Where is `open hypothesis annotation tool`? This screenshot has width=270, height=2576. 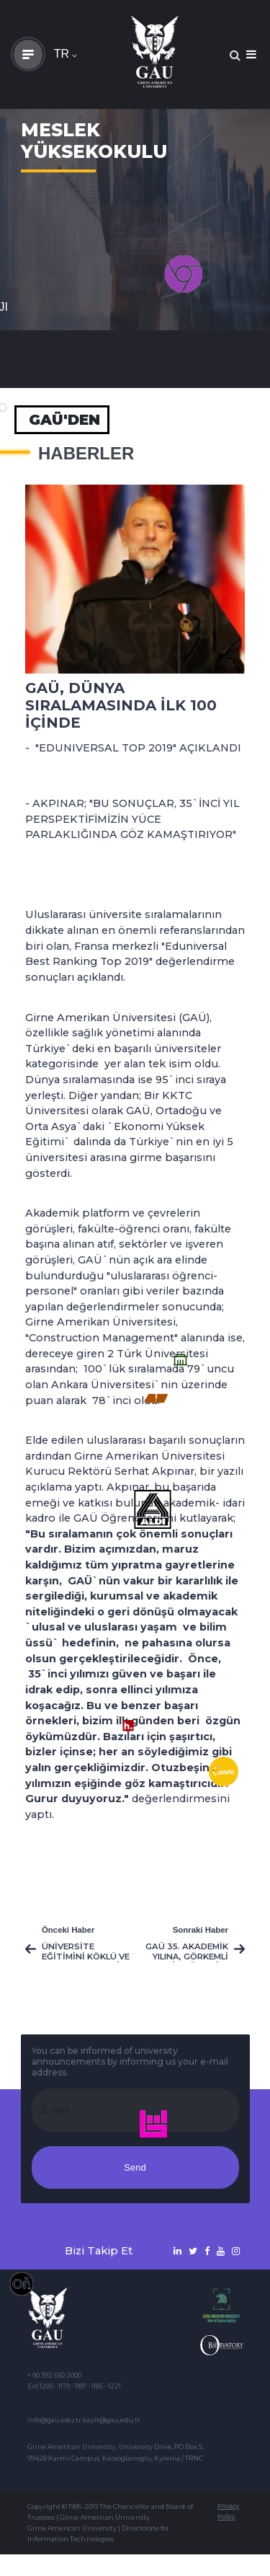 open hypothesis annotation tool is located at coordinates (128, 1726).